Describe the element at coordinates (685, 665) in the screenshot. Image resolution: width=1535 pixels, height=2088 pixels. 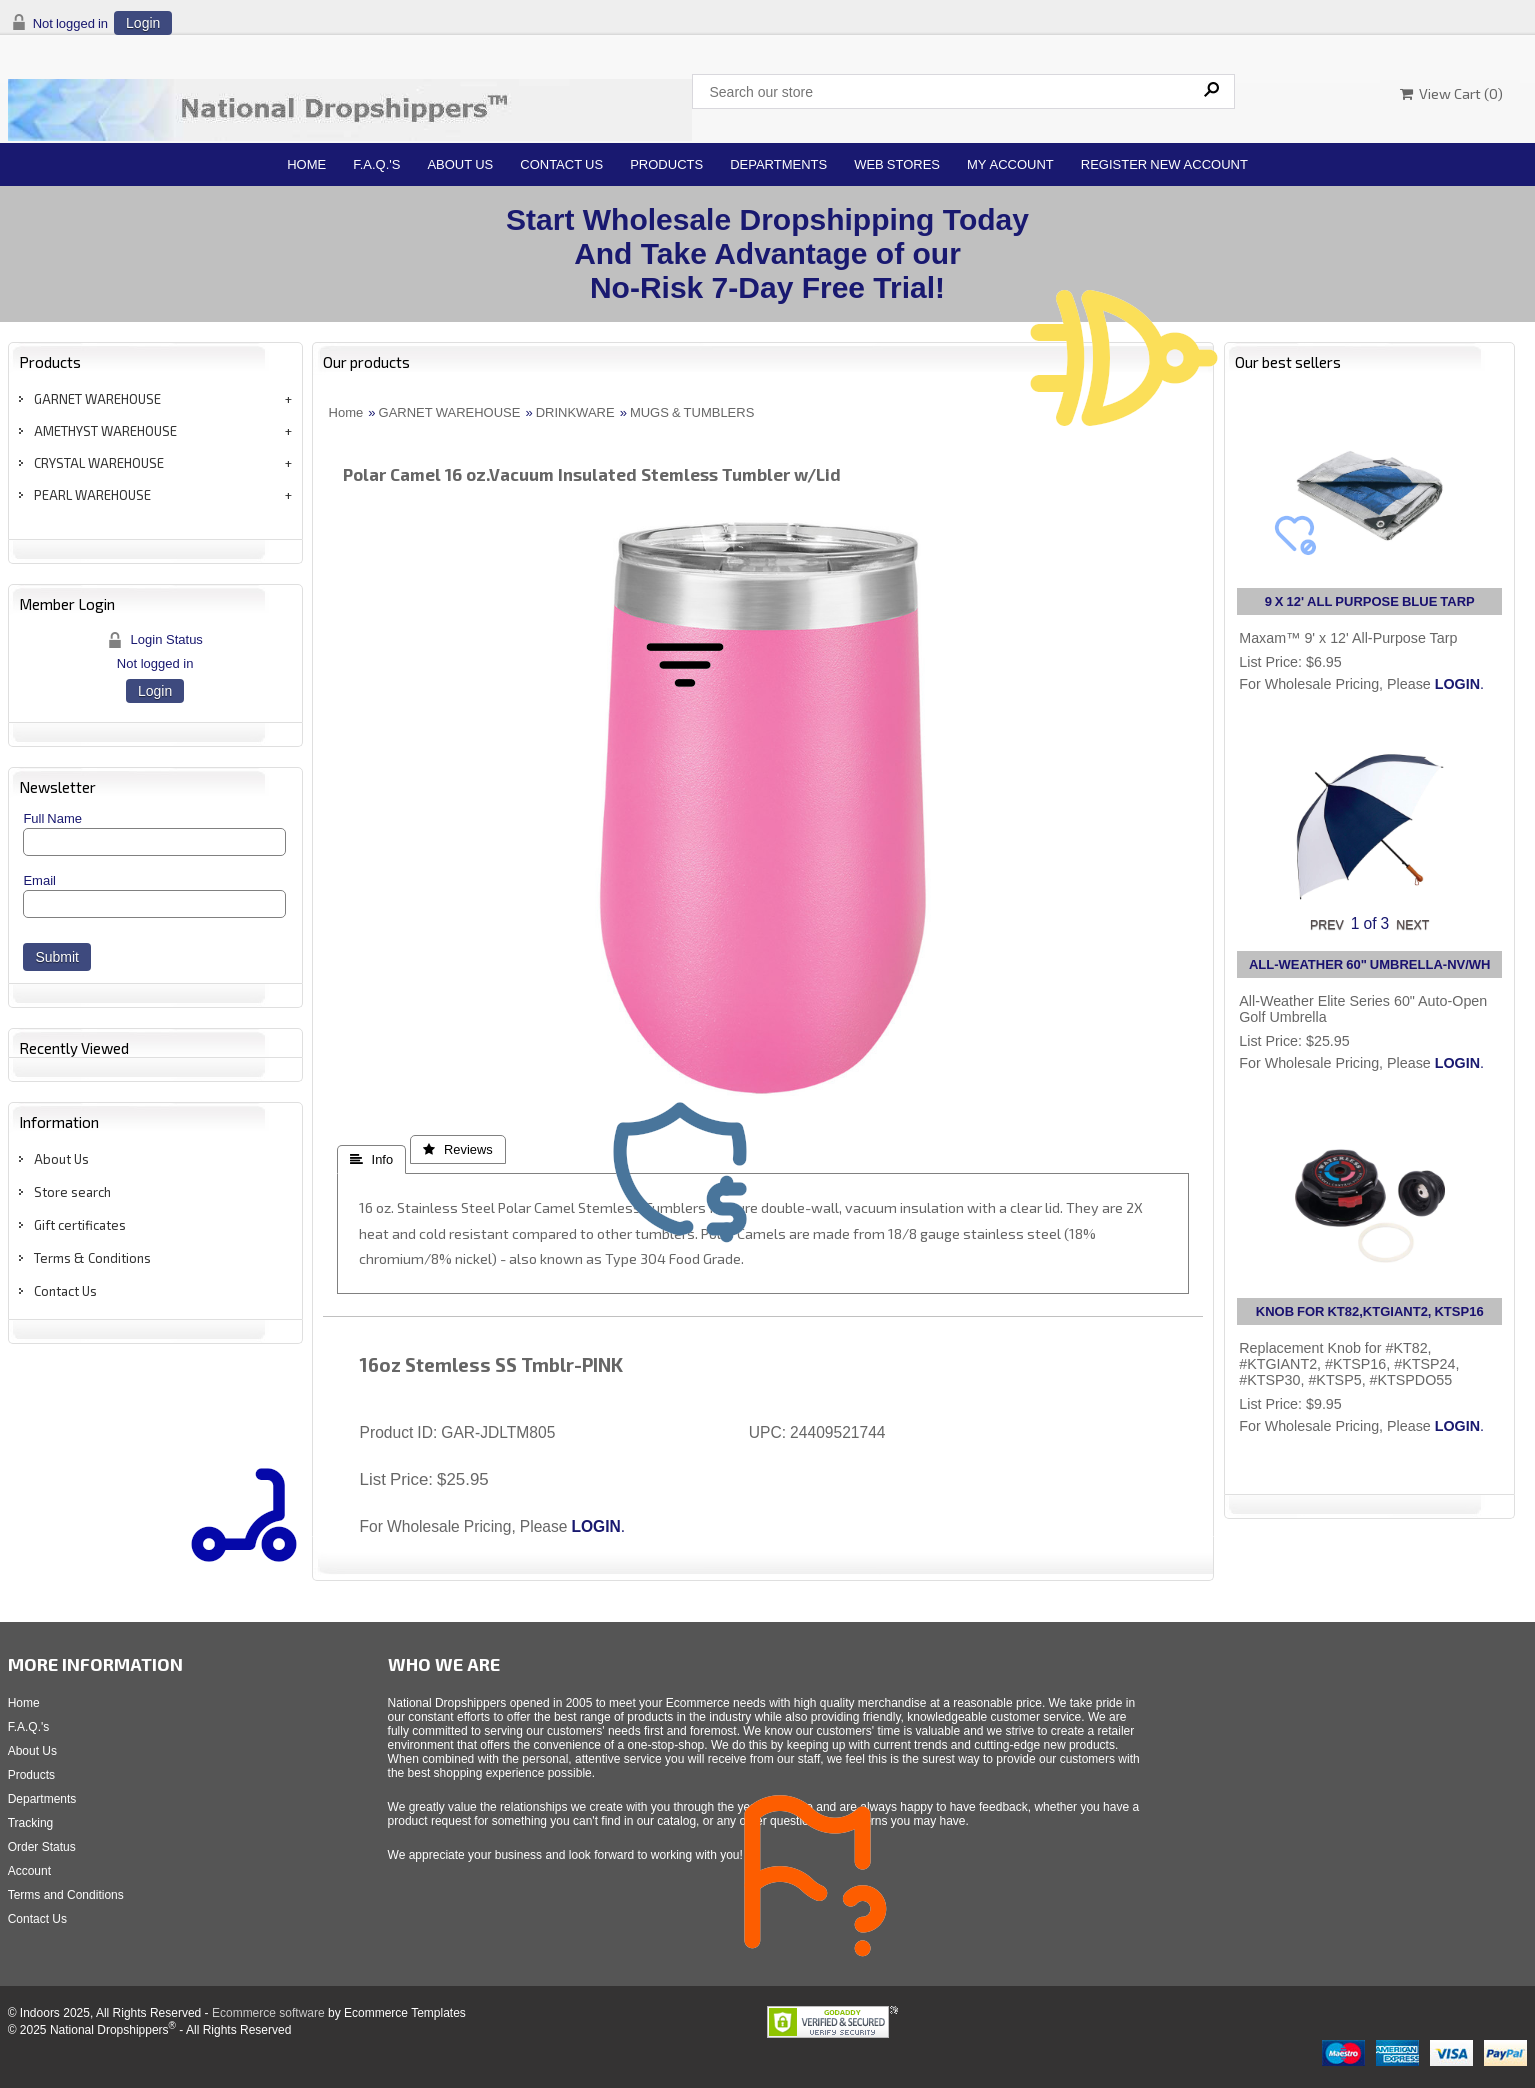
I see `filter or sort list items` at that location.